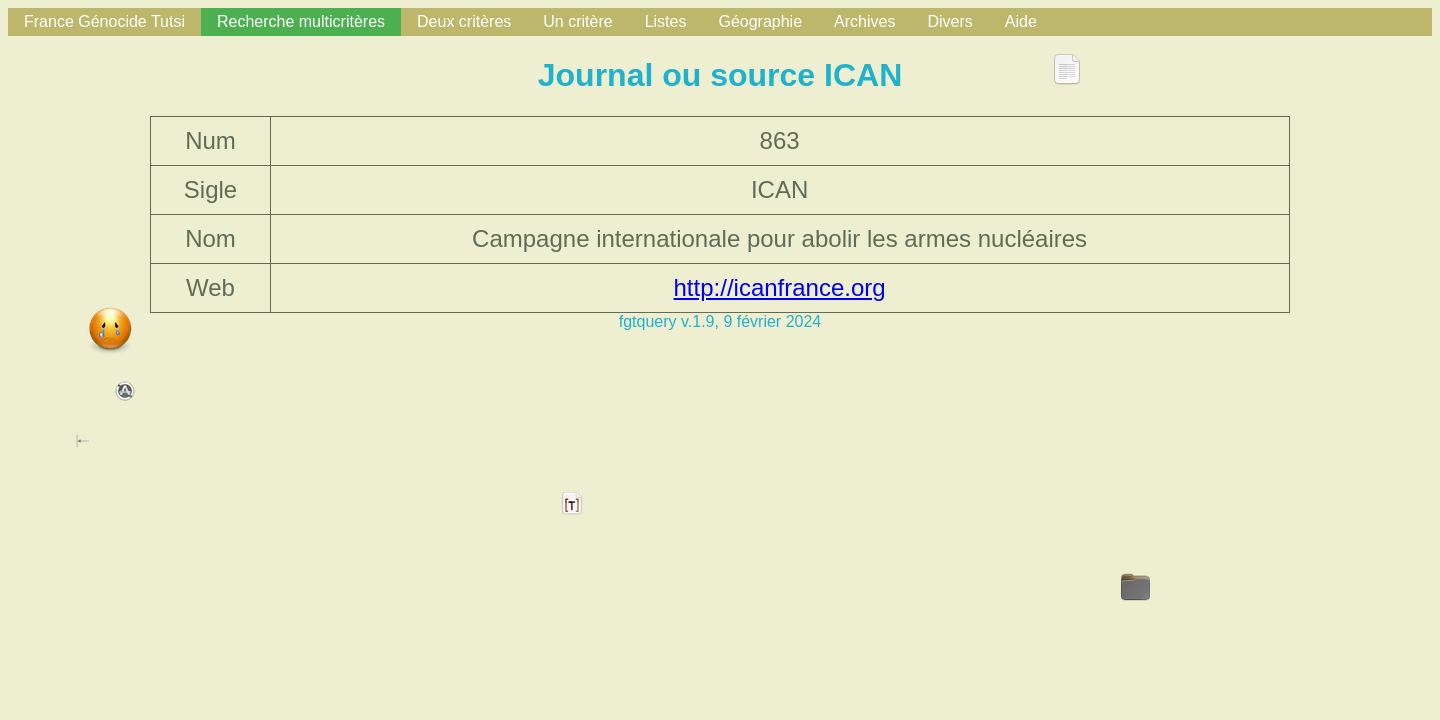 Image resolution: width=1440 pixels, height=720 pixels. I want to click on indicates sadness or disappointment in a reaction, so click(110, 330).